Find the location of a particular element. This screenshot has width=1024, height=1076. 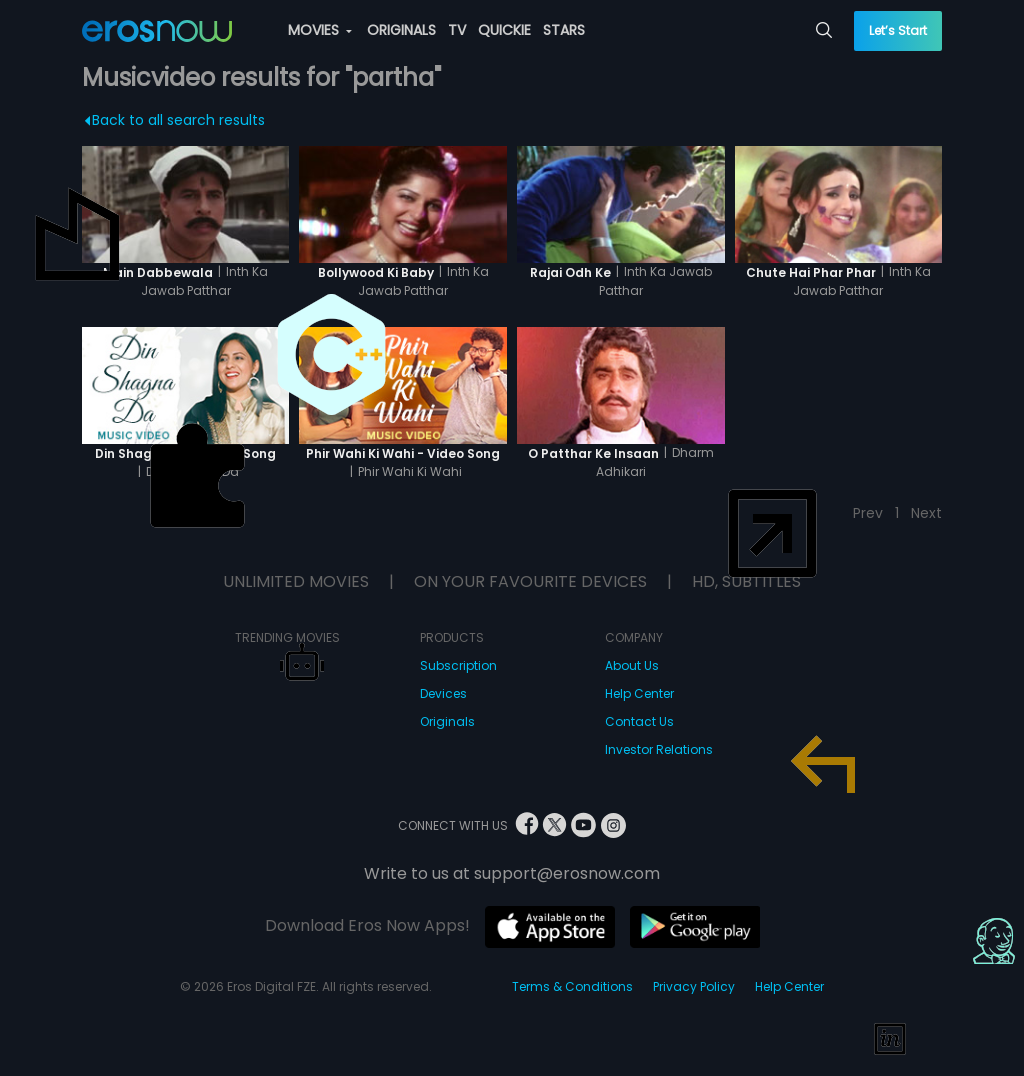

open link in new window is located at coordinates (772, 533).